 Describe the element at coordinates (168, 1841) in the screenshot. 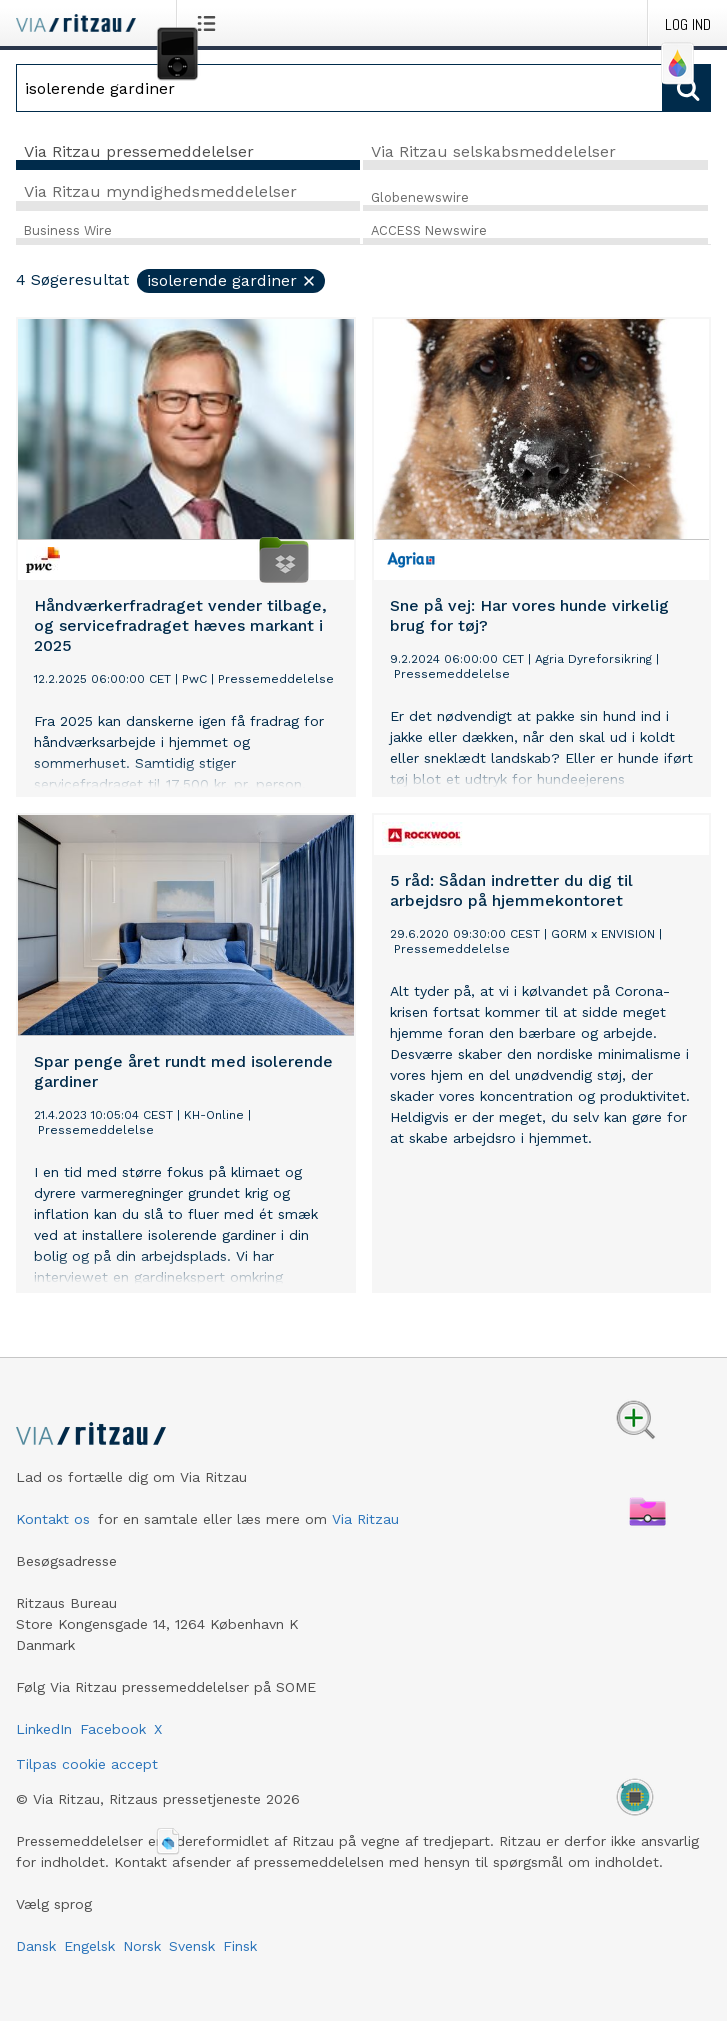

I see `dart programming language source file` at that location.